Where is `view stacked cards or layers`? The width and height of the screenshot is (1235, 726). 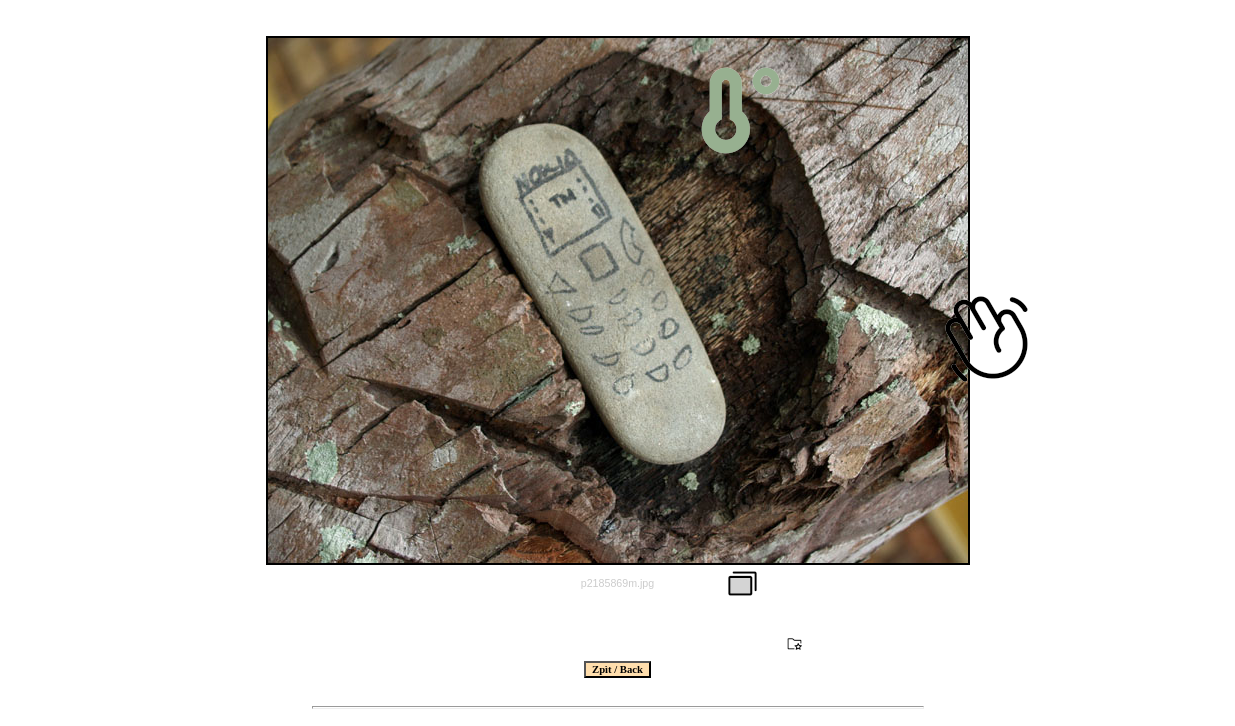
view stacked cards or layers is located at coordinates (742, 583).